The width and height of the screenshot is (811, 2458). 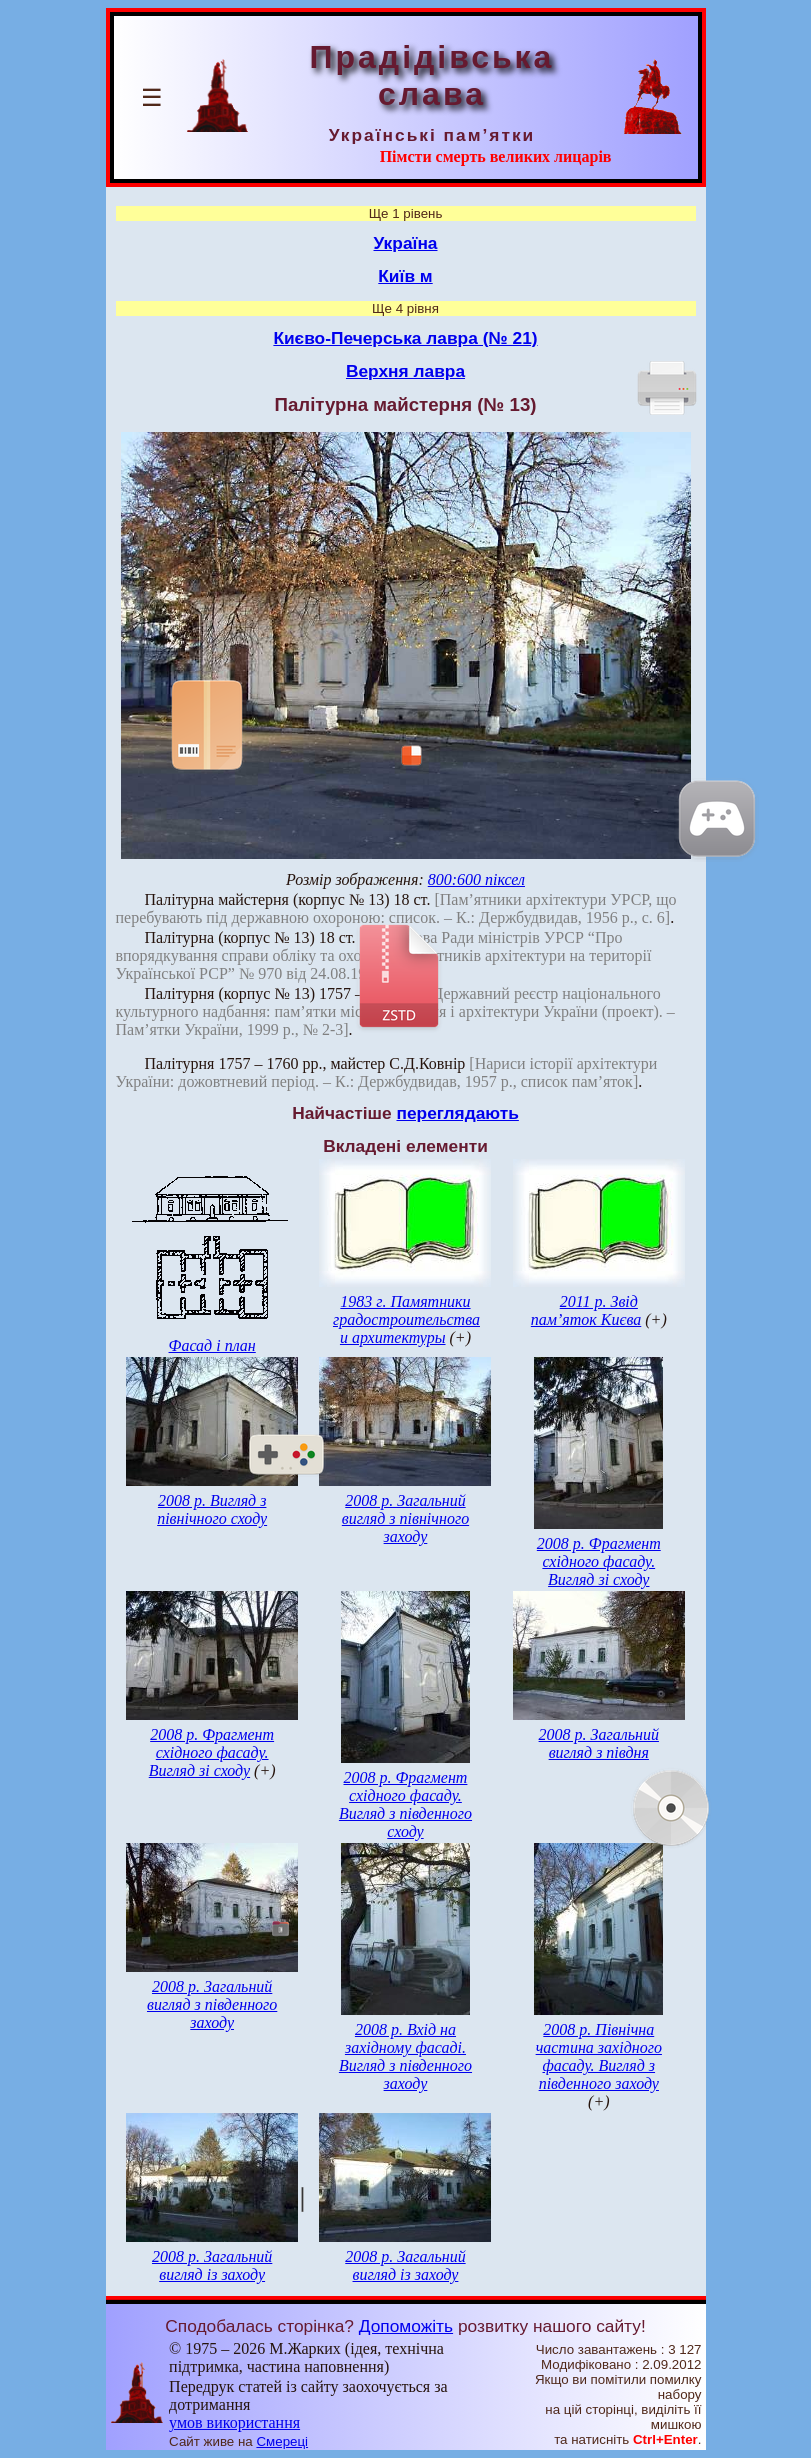 I want to click on visual divider between UI elements, so click(x=303, y=2199).